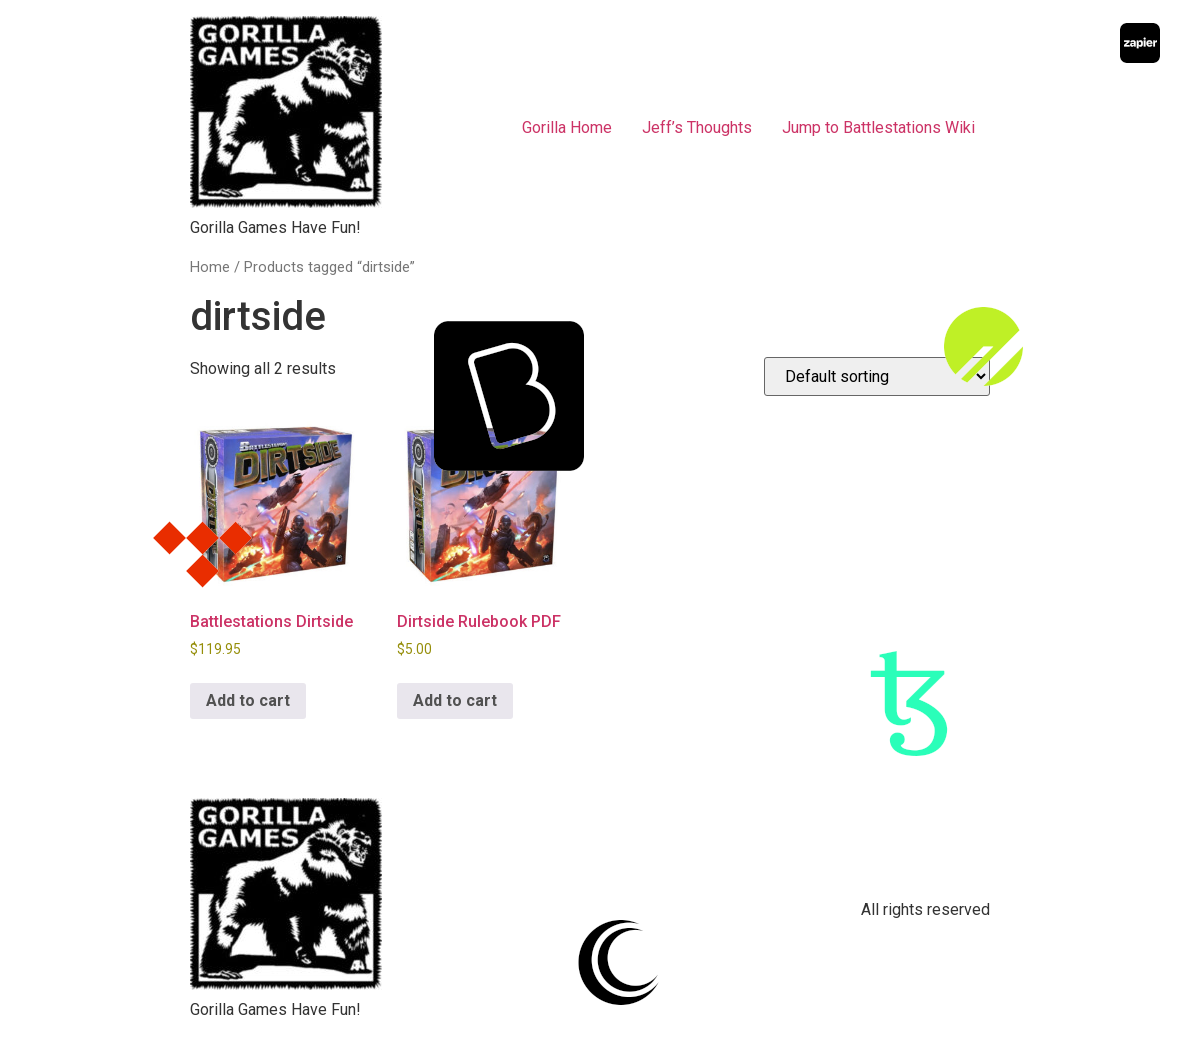 The image size is (1180, 1038). Describe the element at coordinates (618, 962) in the screenshot. I see `contributor covenant logo indicating a code of conduct for open source projects` at that location.